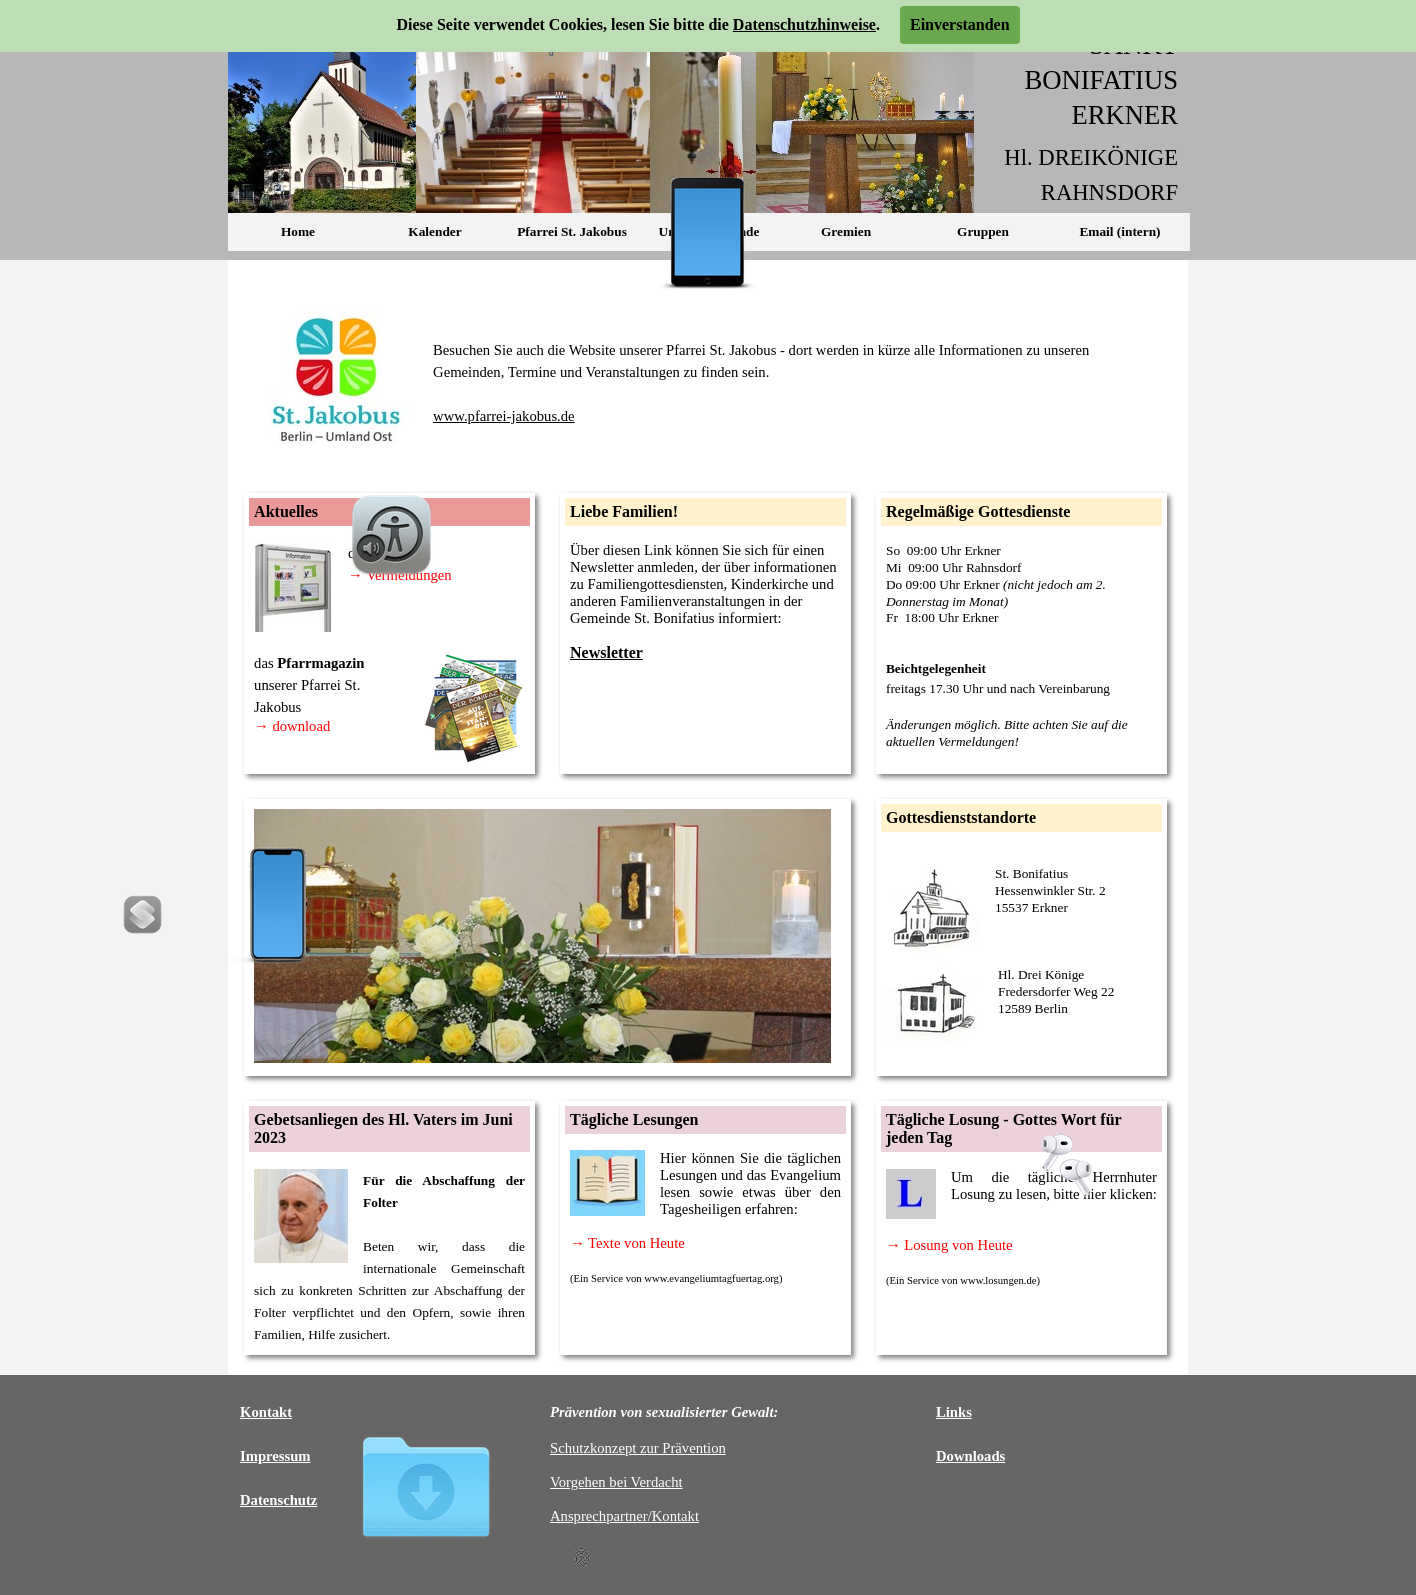  I want to click on open the shortcuts app, so click(142, 914).